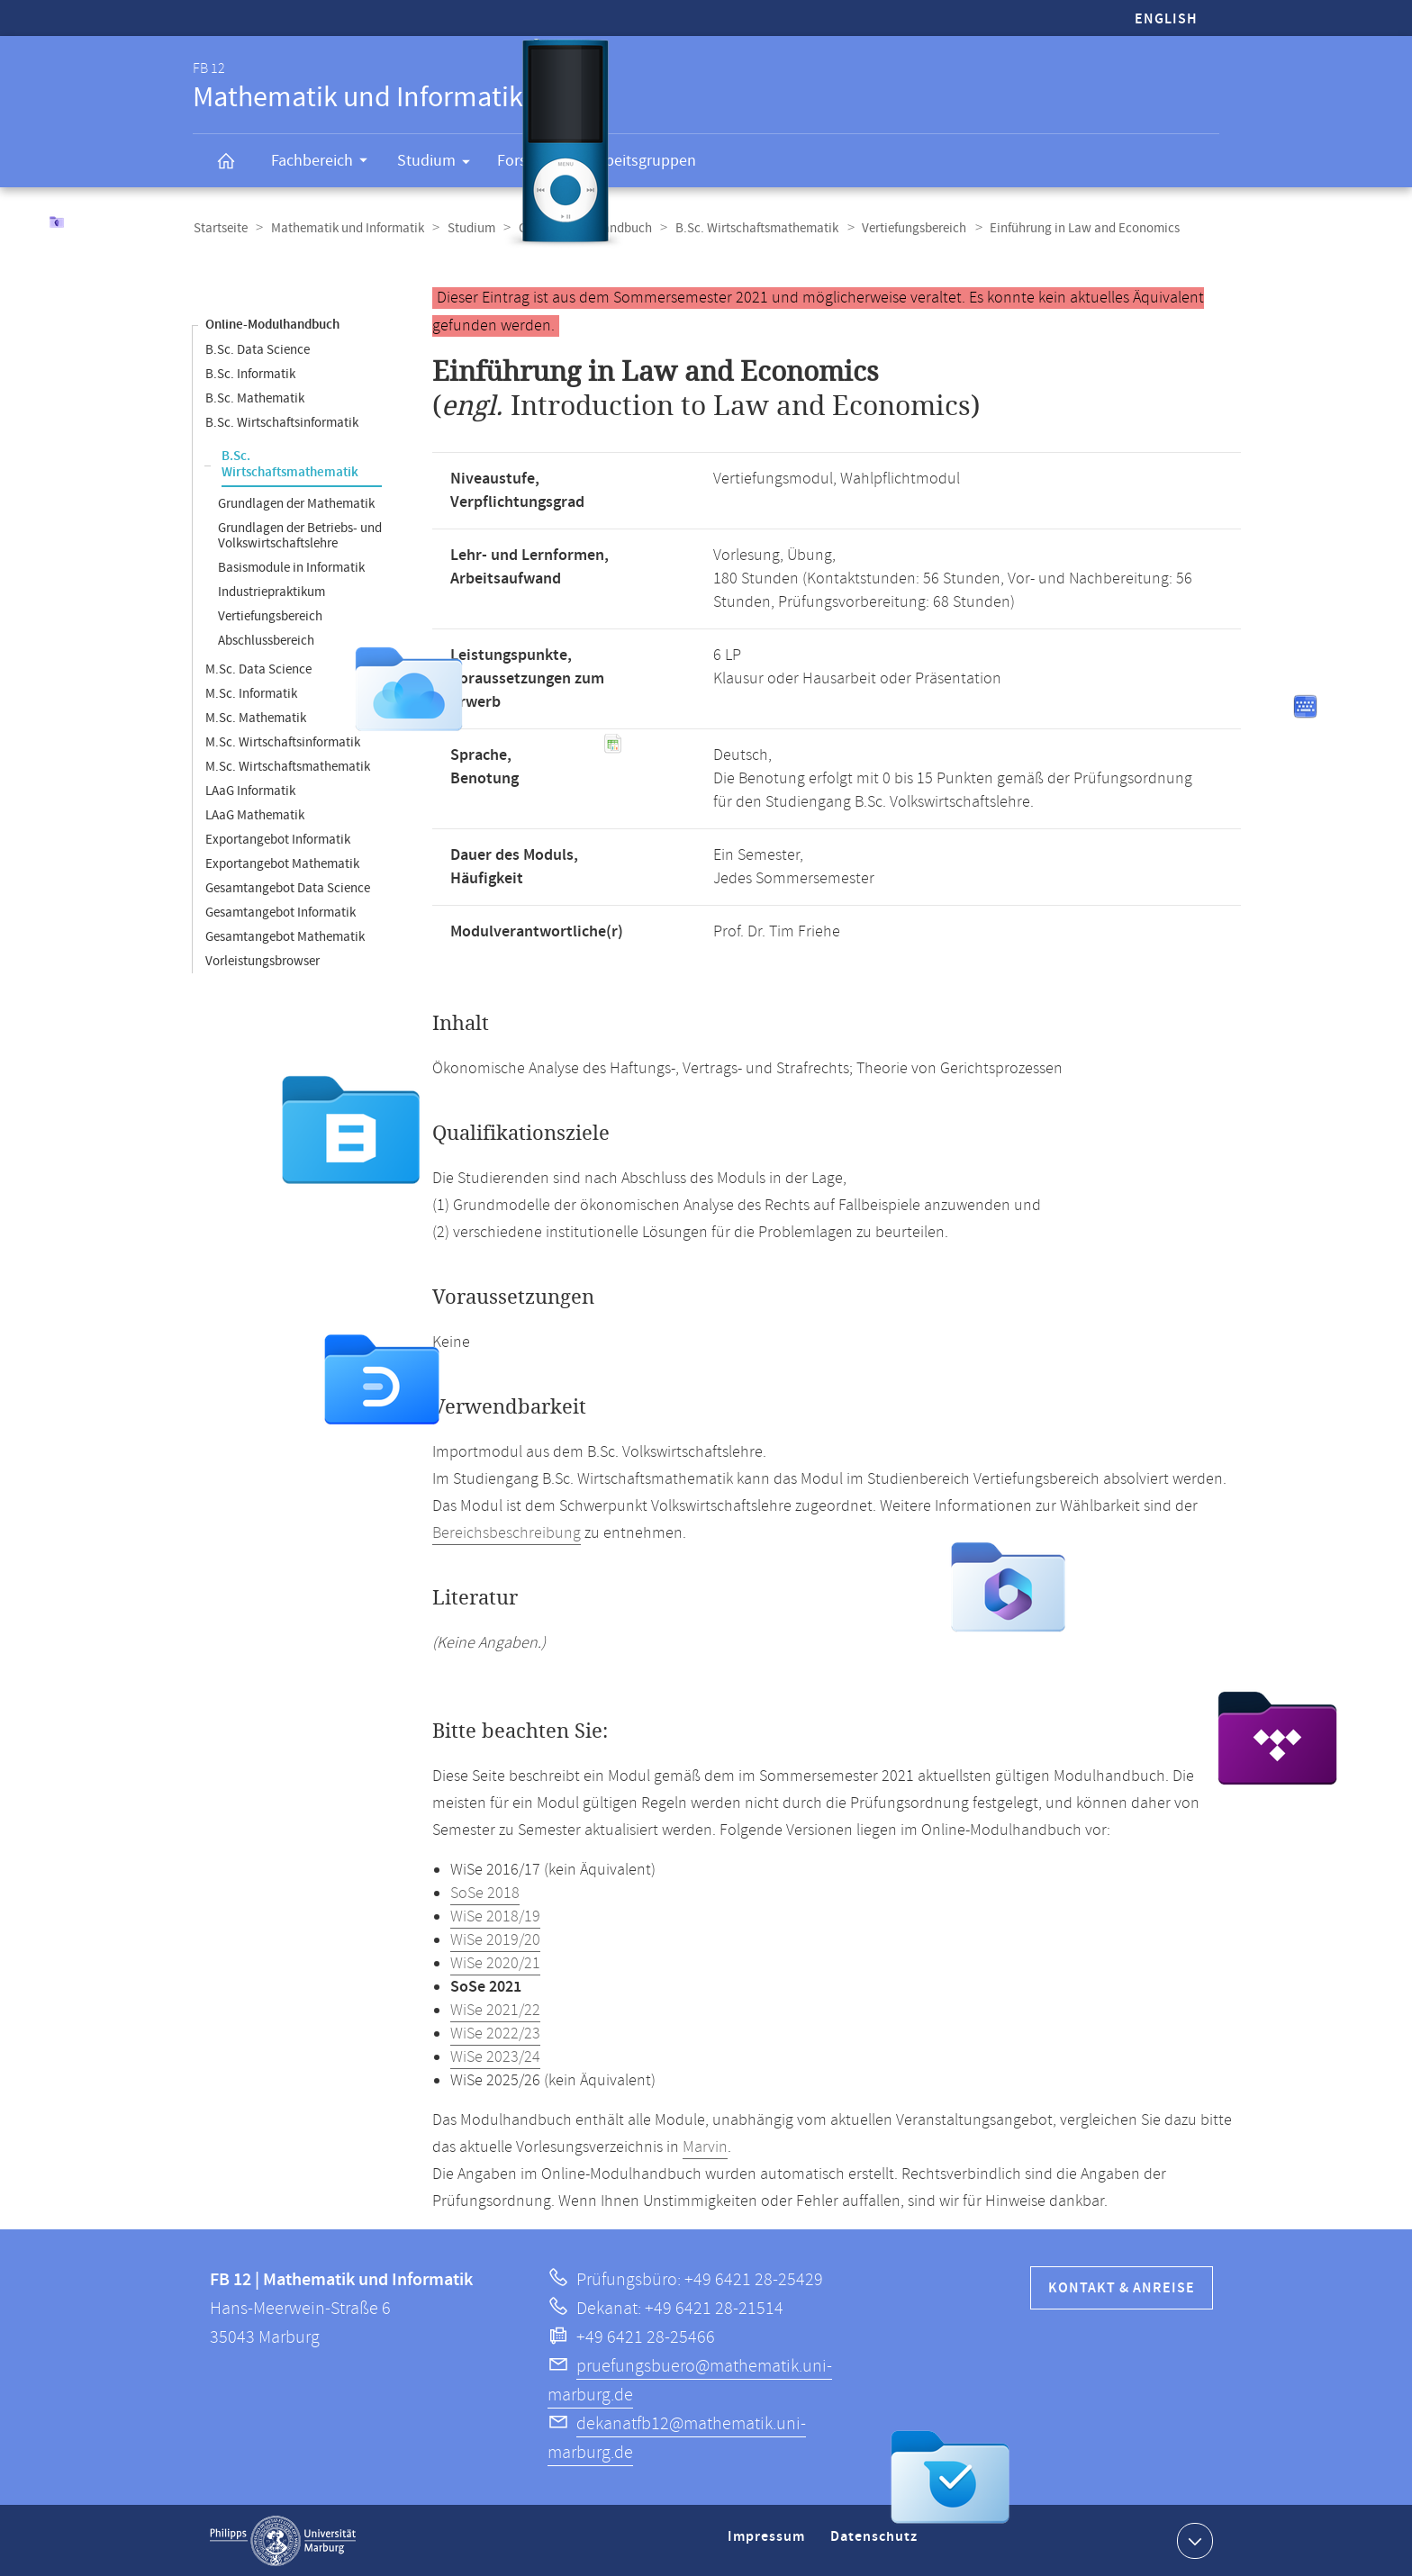  What do you see at coordinates (564, 143) in the screenshot?
I see `iPod nano device connected` at bounding box center [564, 143].